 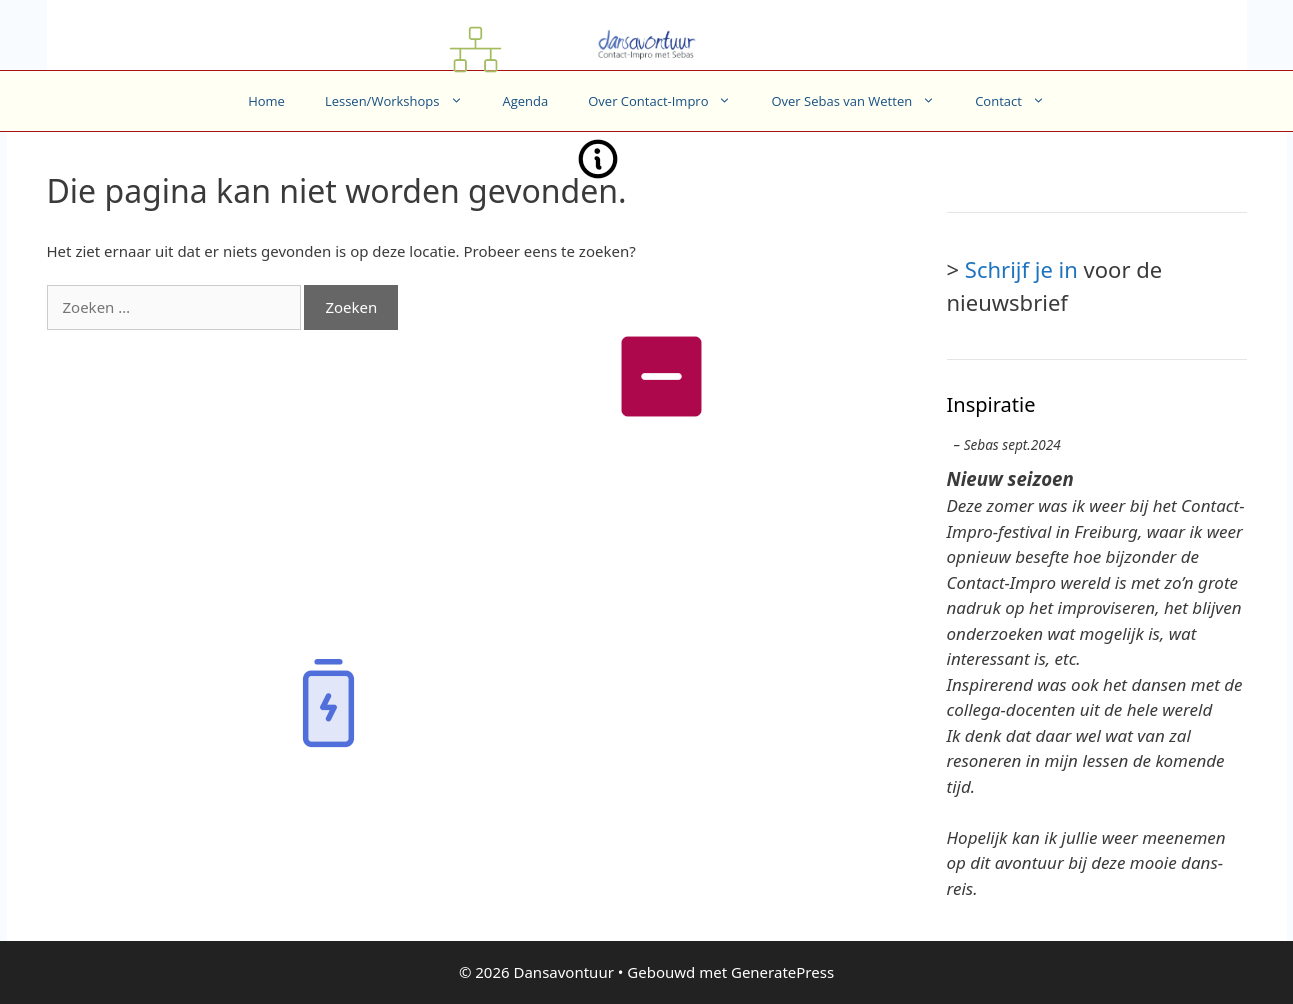 What do you see at coordinates (475, 50) in the screenshot?
I see `view network topology or connections` at bounding box center [475, 50].